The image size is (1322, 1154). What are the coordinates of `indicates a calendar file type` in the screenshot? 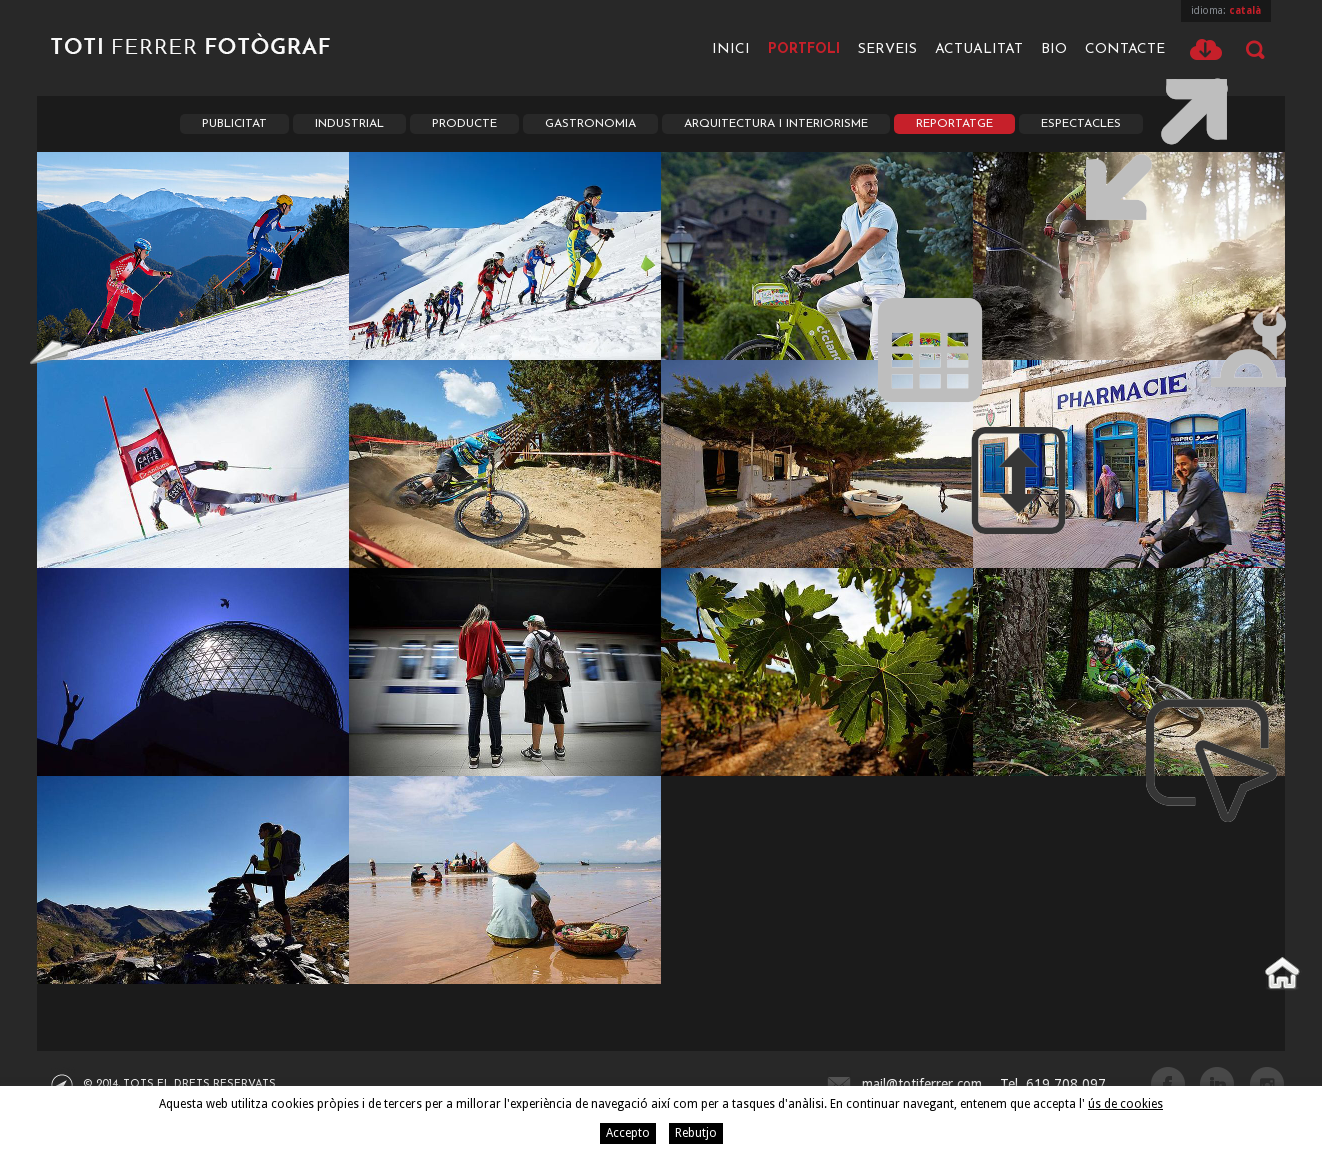 It's located at (933, 353).